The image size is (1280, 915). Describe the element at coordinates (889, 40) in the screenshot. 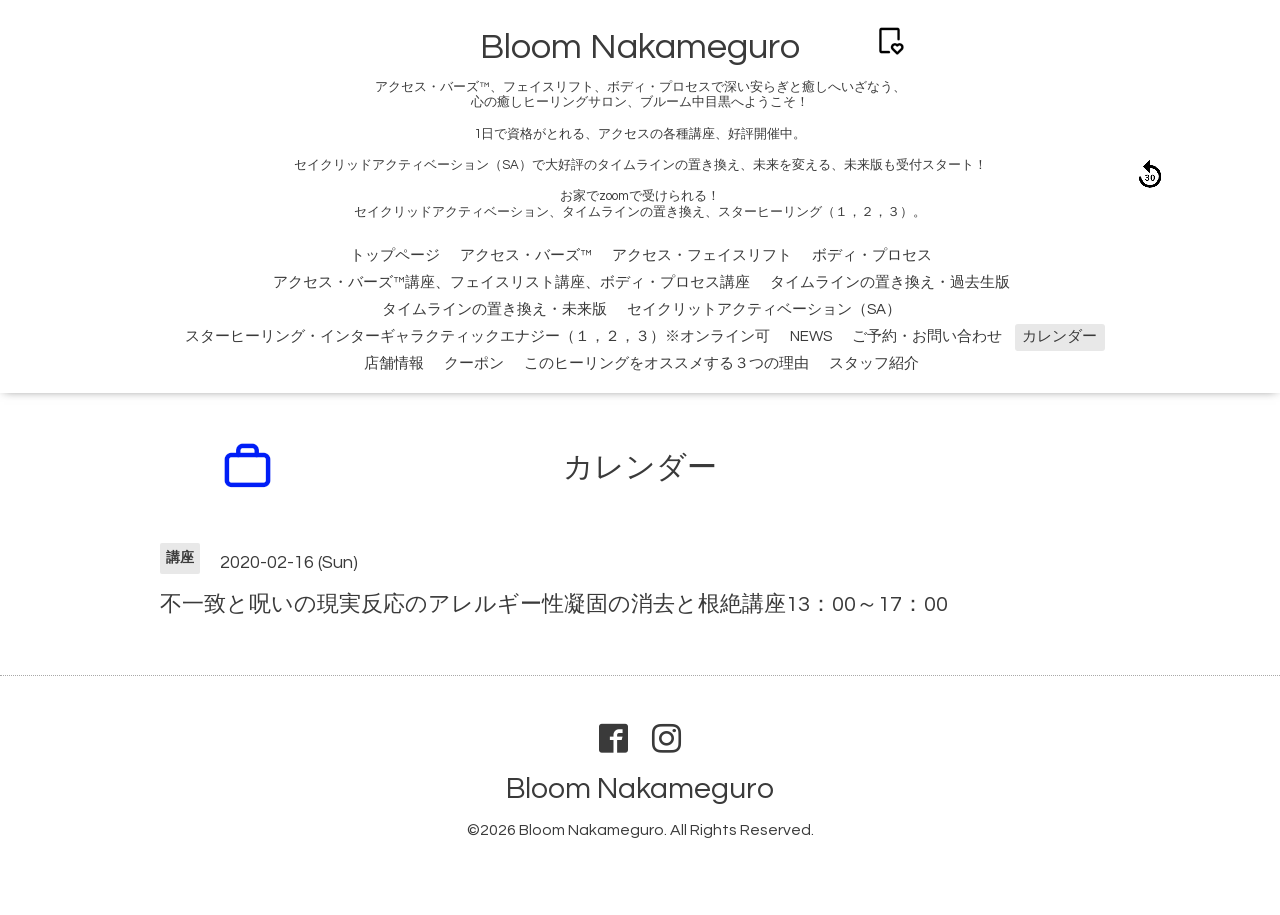

I see `add tablet to favorites` at that location.